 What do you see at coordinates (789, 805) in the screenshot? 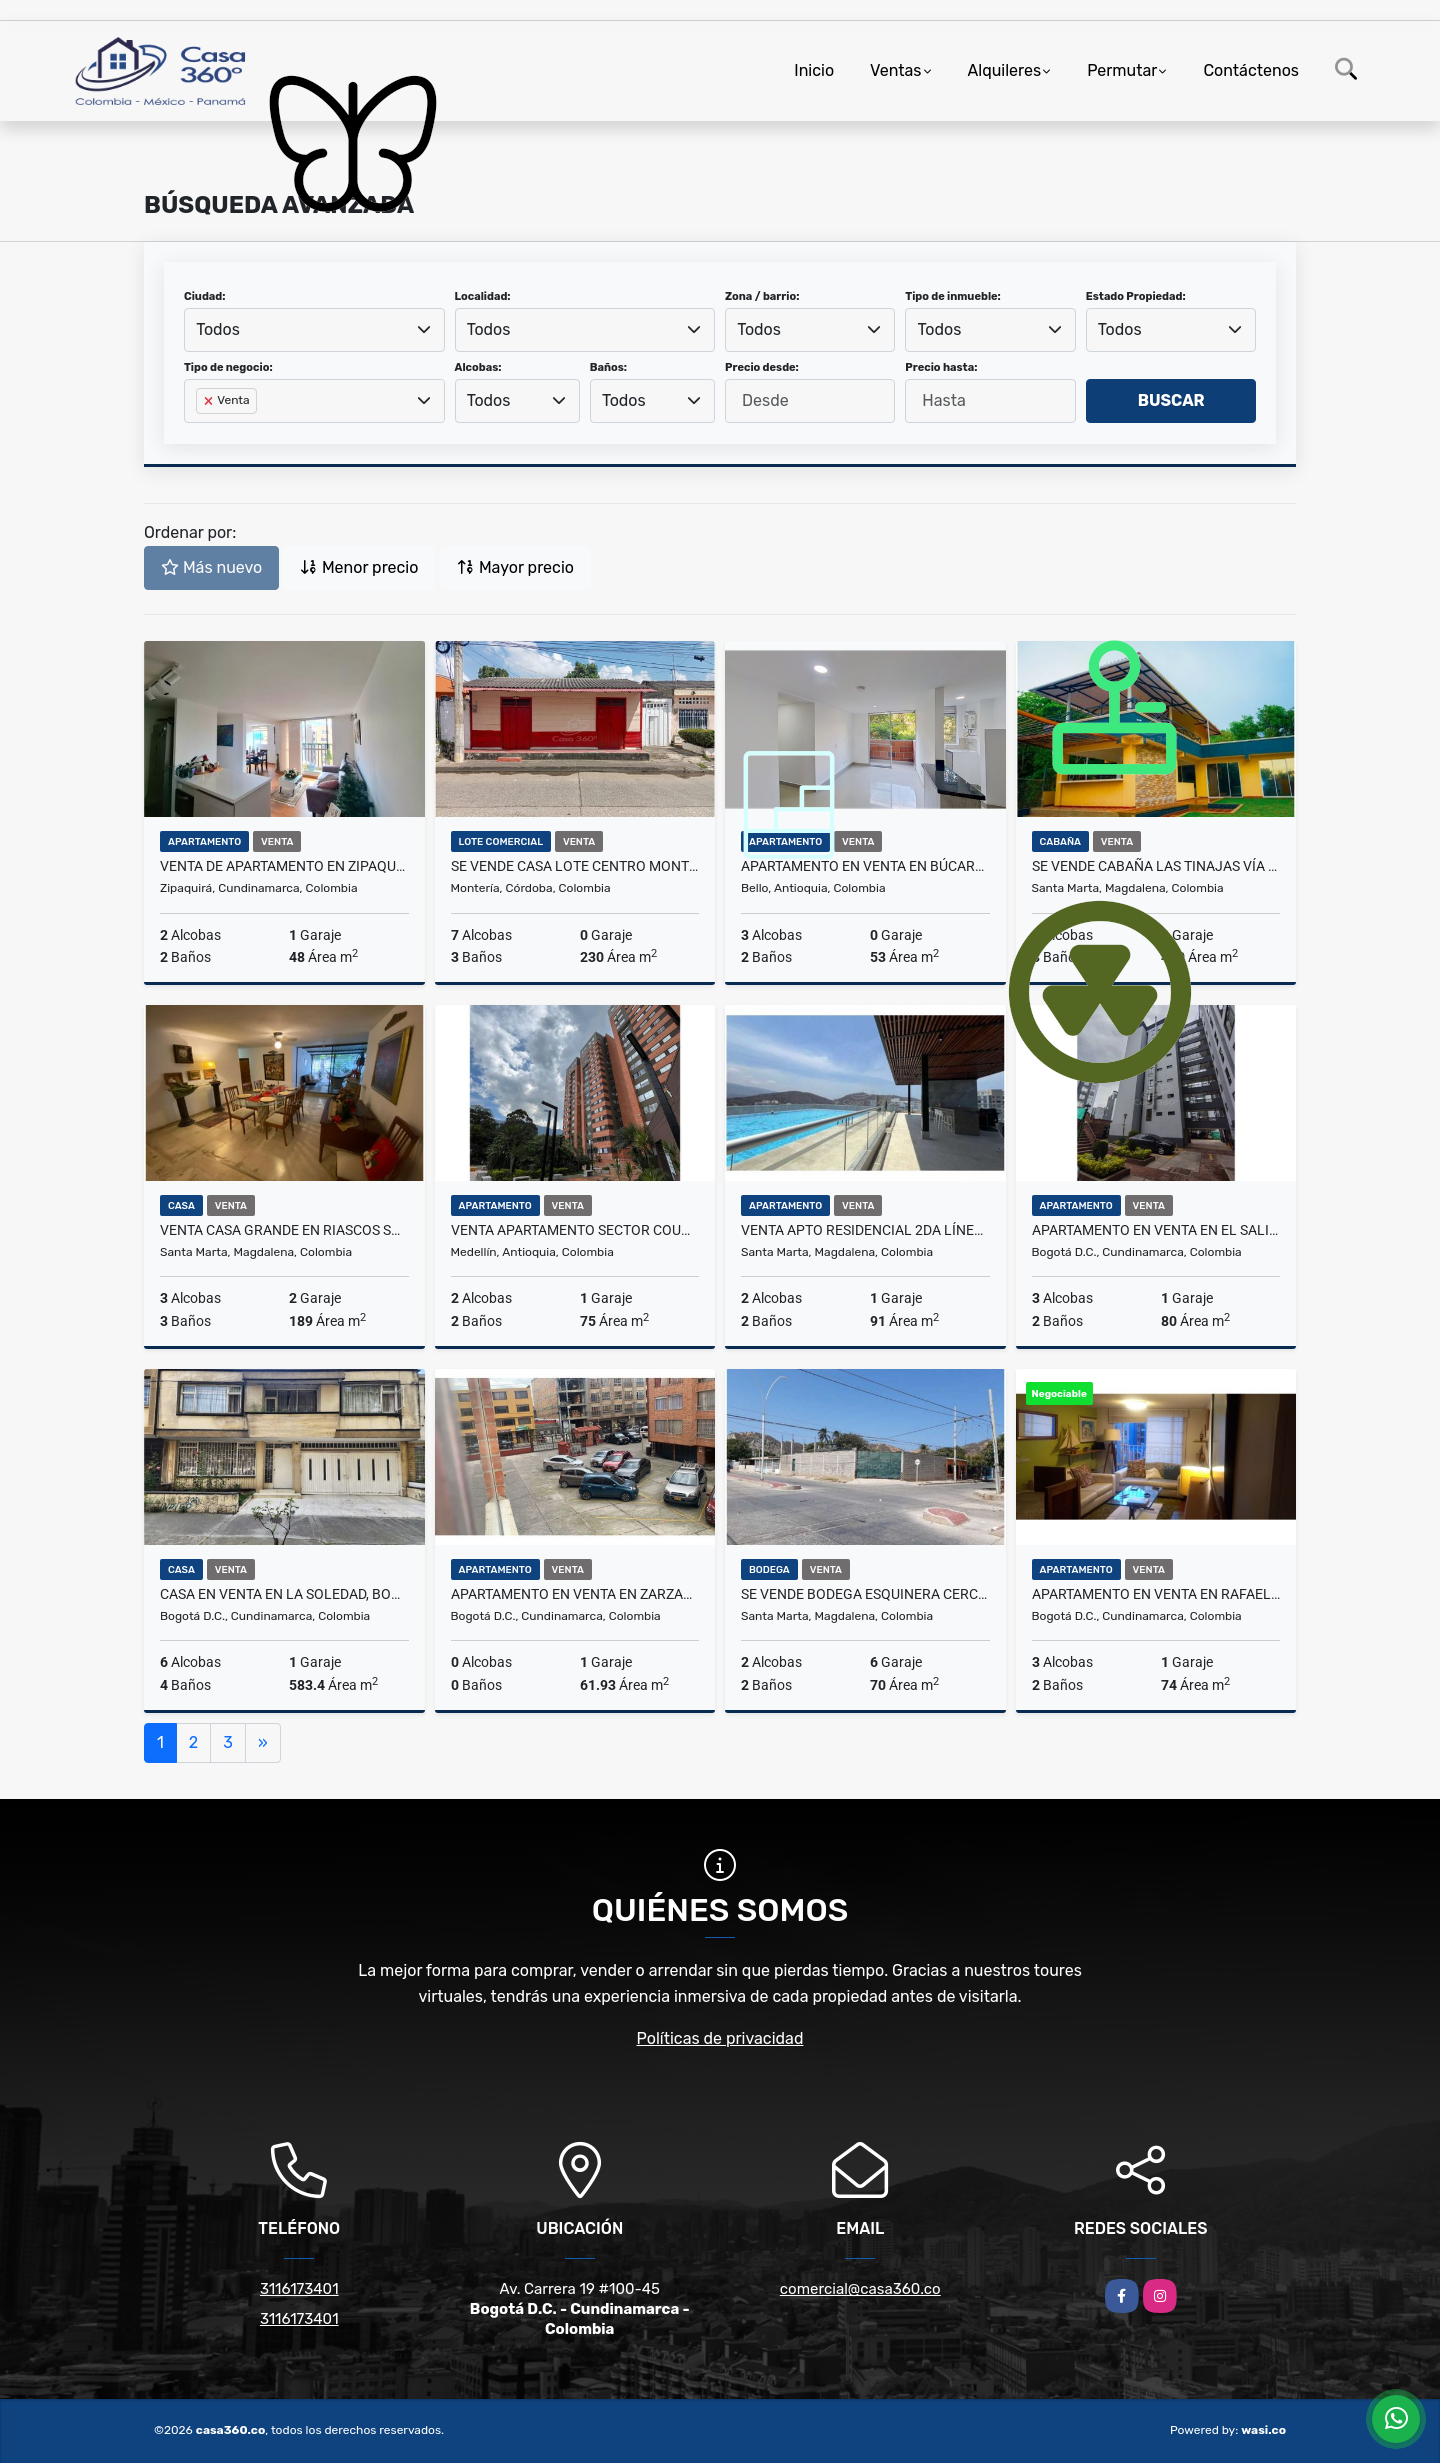
I see `access stairway or floor navigation` at bounding box center [789, 805].